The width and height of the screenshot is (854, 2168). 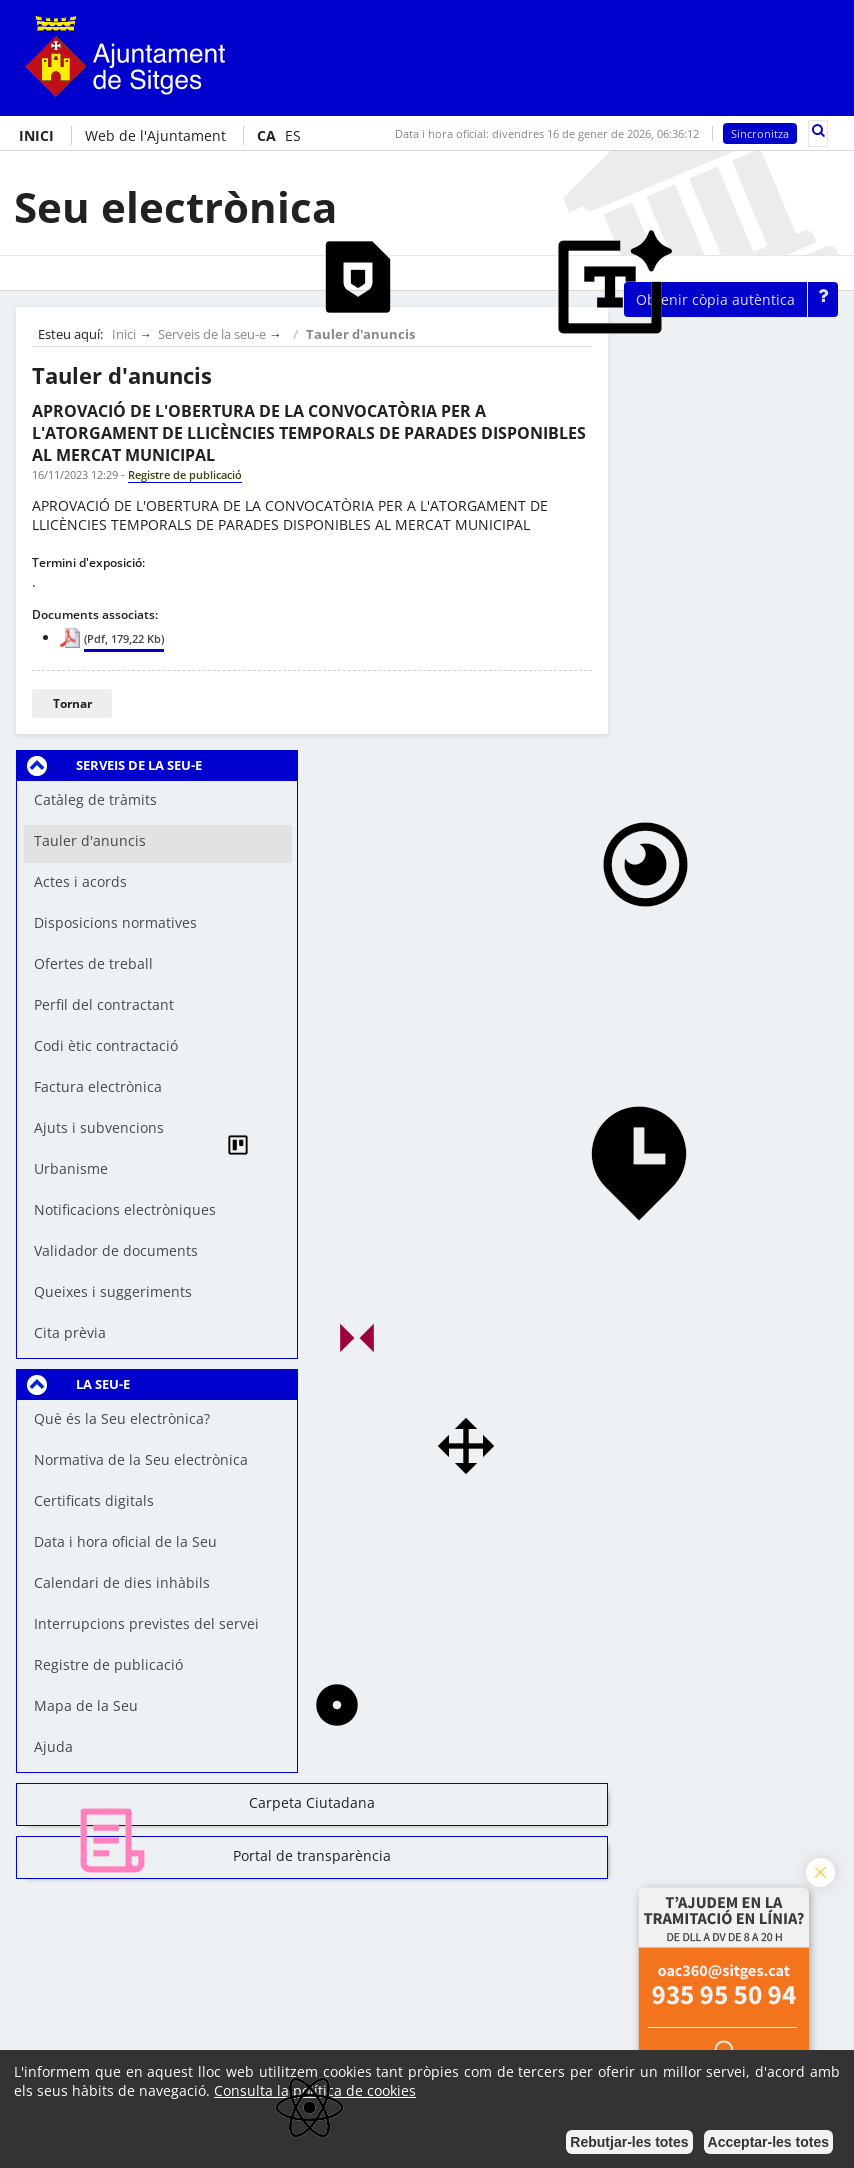 I want to click on focus on a selected element or area, so click(x=337, y=1705).